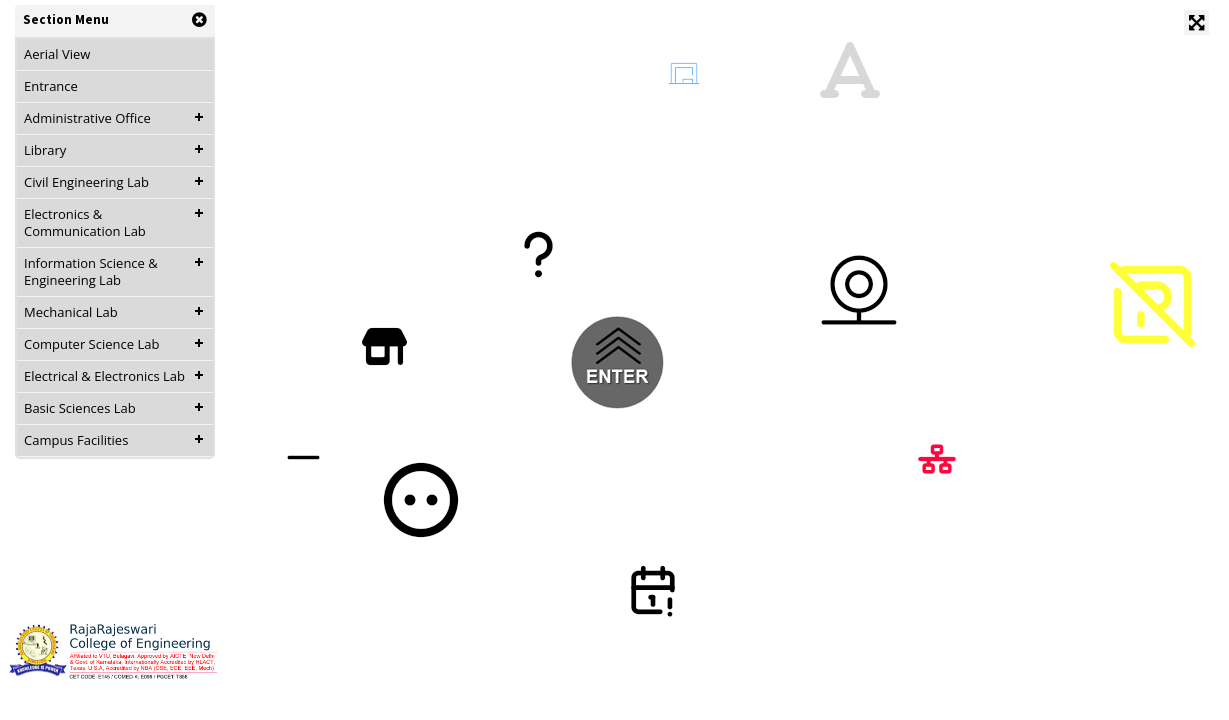 The height and width of the screenshot is (720, 1229). Describe the element at coordinates (653, 590) in the screenshot. I see `calendar event requiring attention` at that location.